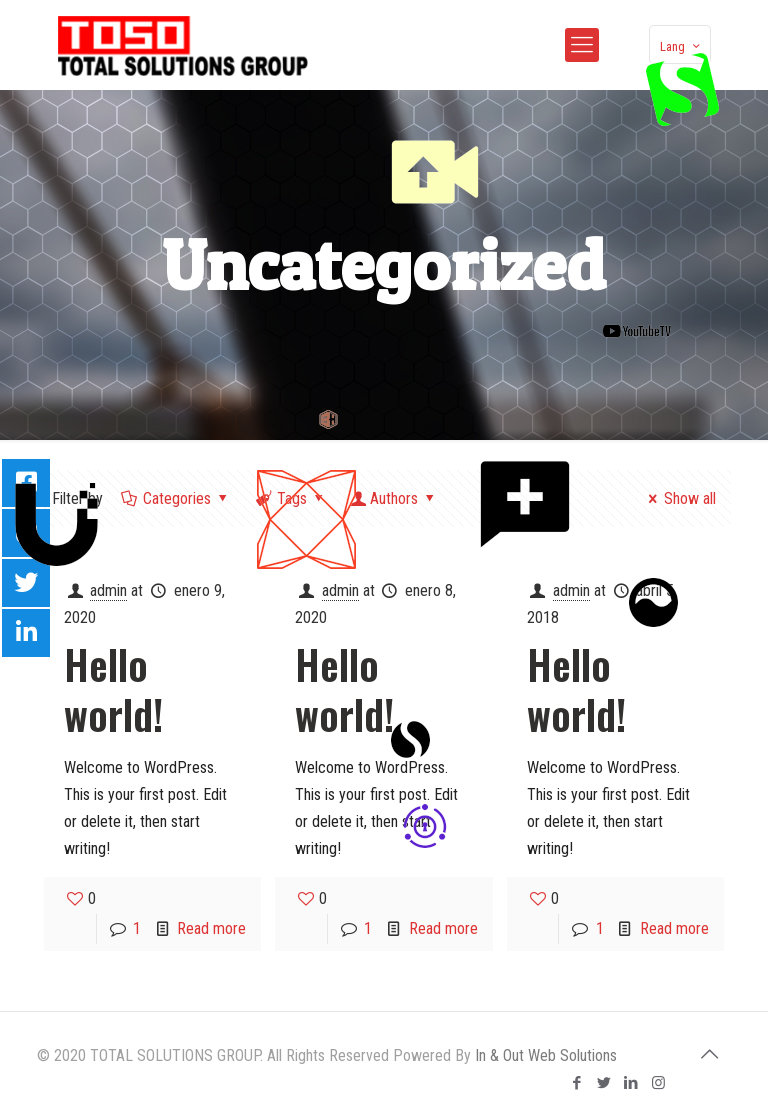 Image resolution: width=768 pixels, height=1116 pixels. I want to click on start a new chat conversation, so click(525, 501).